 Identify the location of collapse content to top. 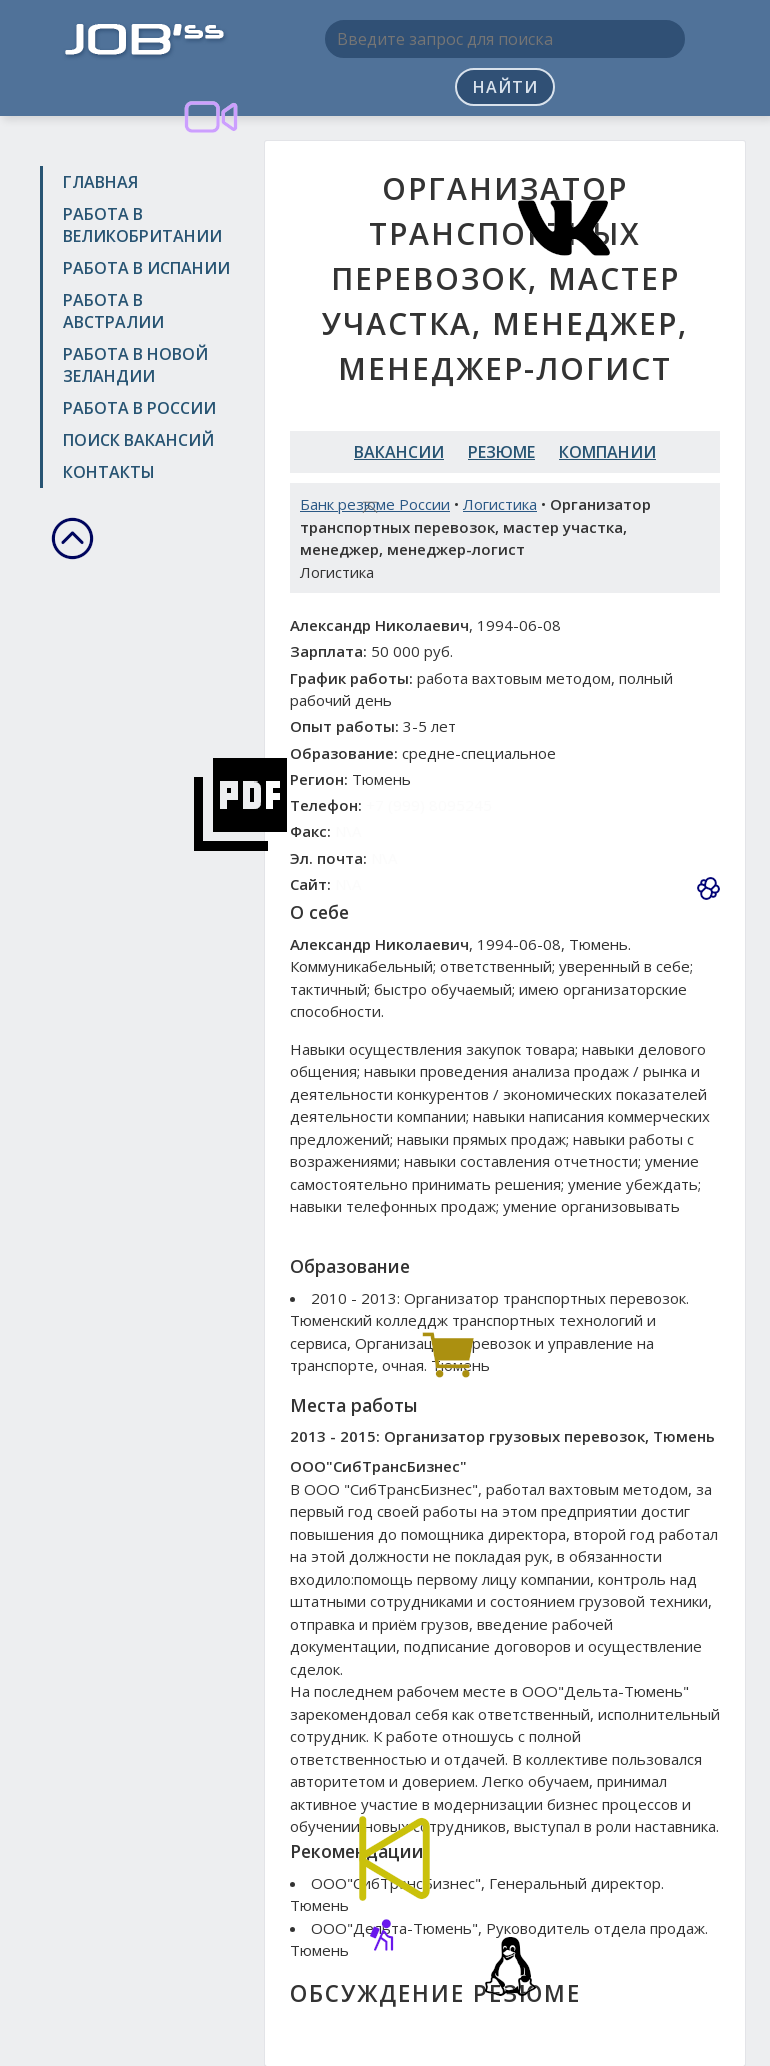
(370, 507).